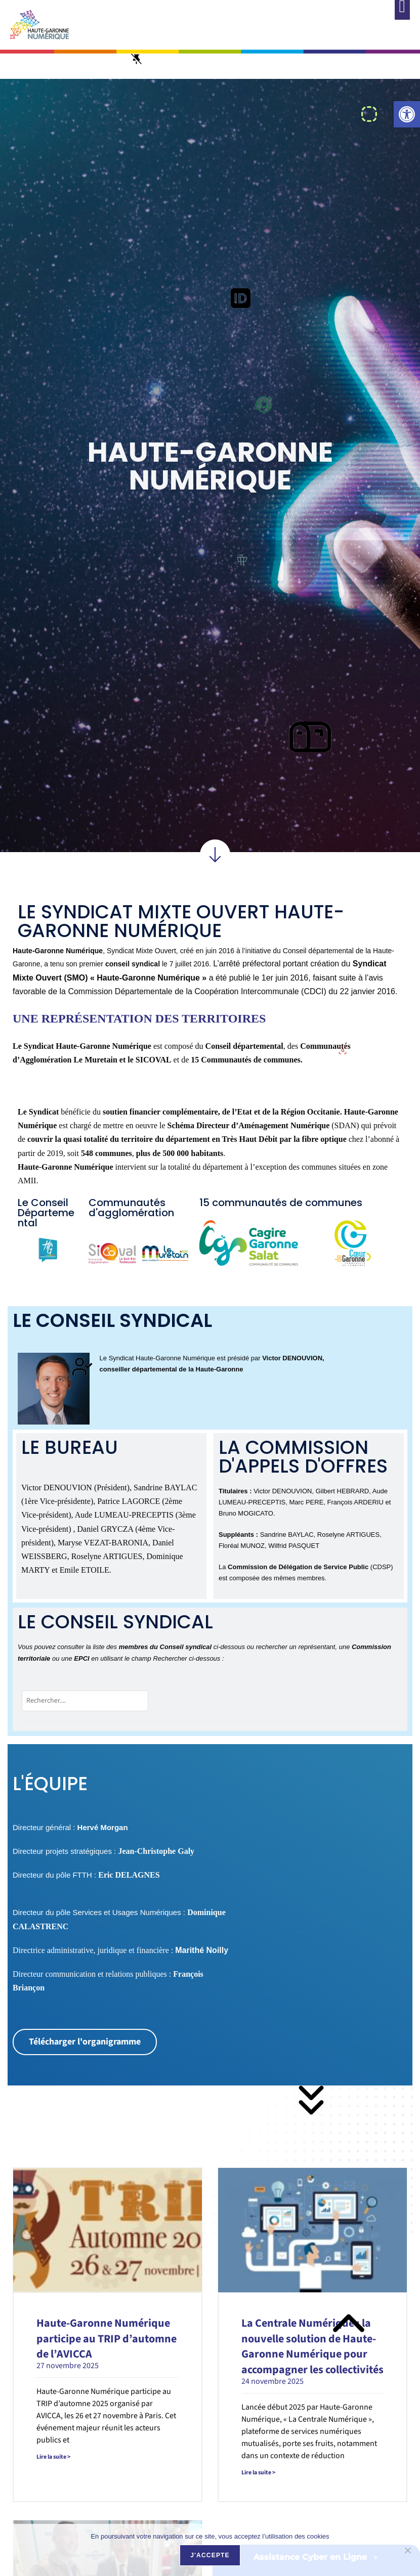 The image size is (420, 2576). I want to click on select or crop area with rounded corners, so click(369, 114).